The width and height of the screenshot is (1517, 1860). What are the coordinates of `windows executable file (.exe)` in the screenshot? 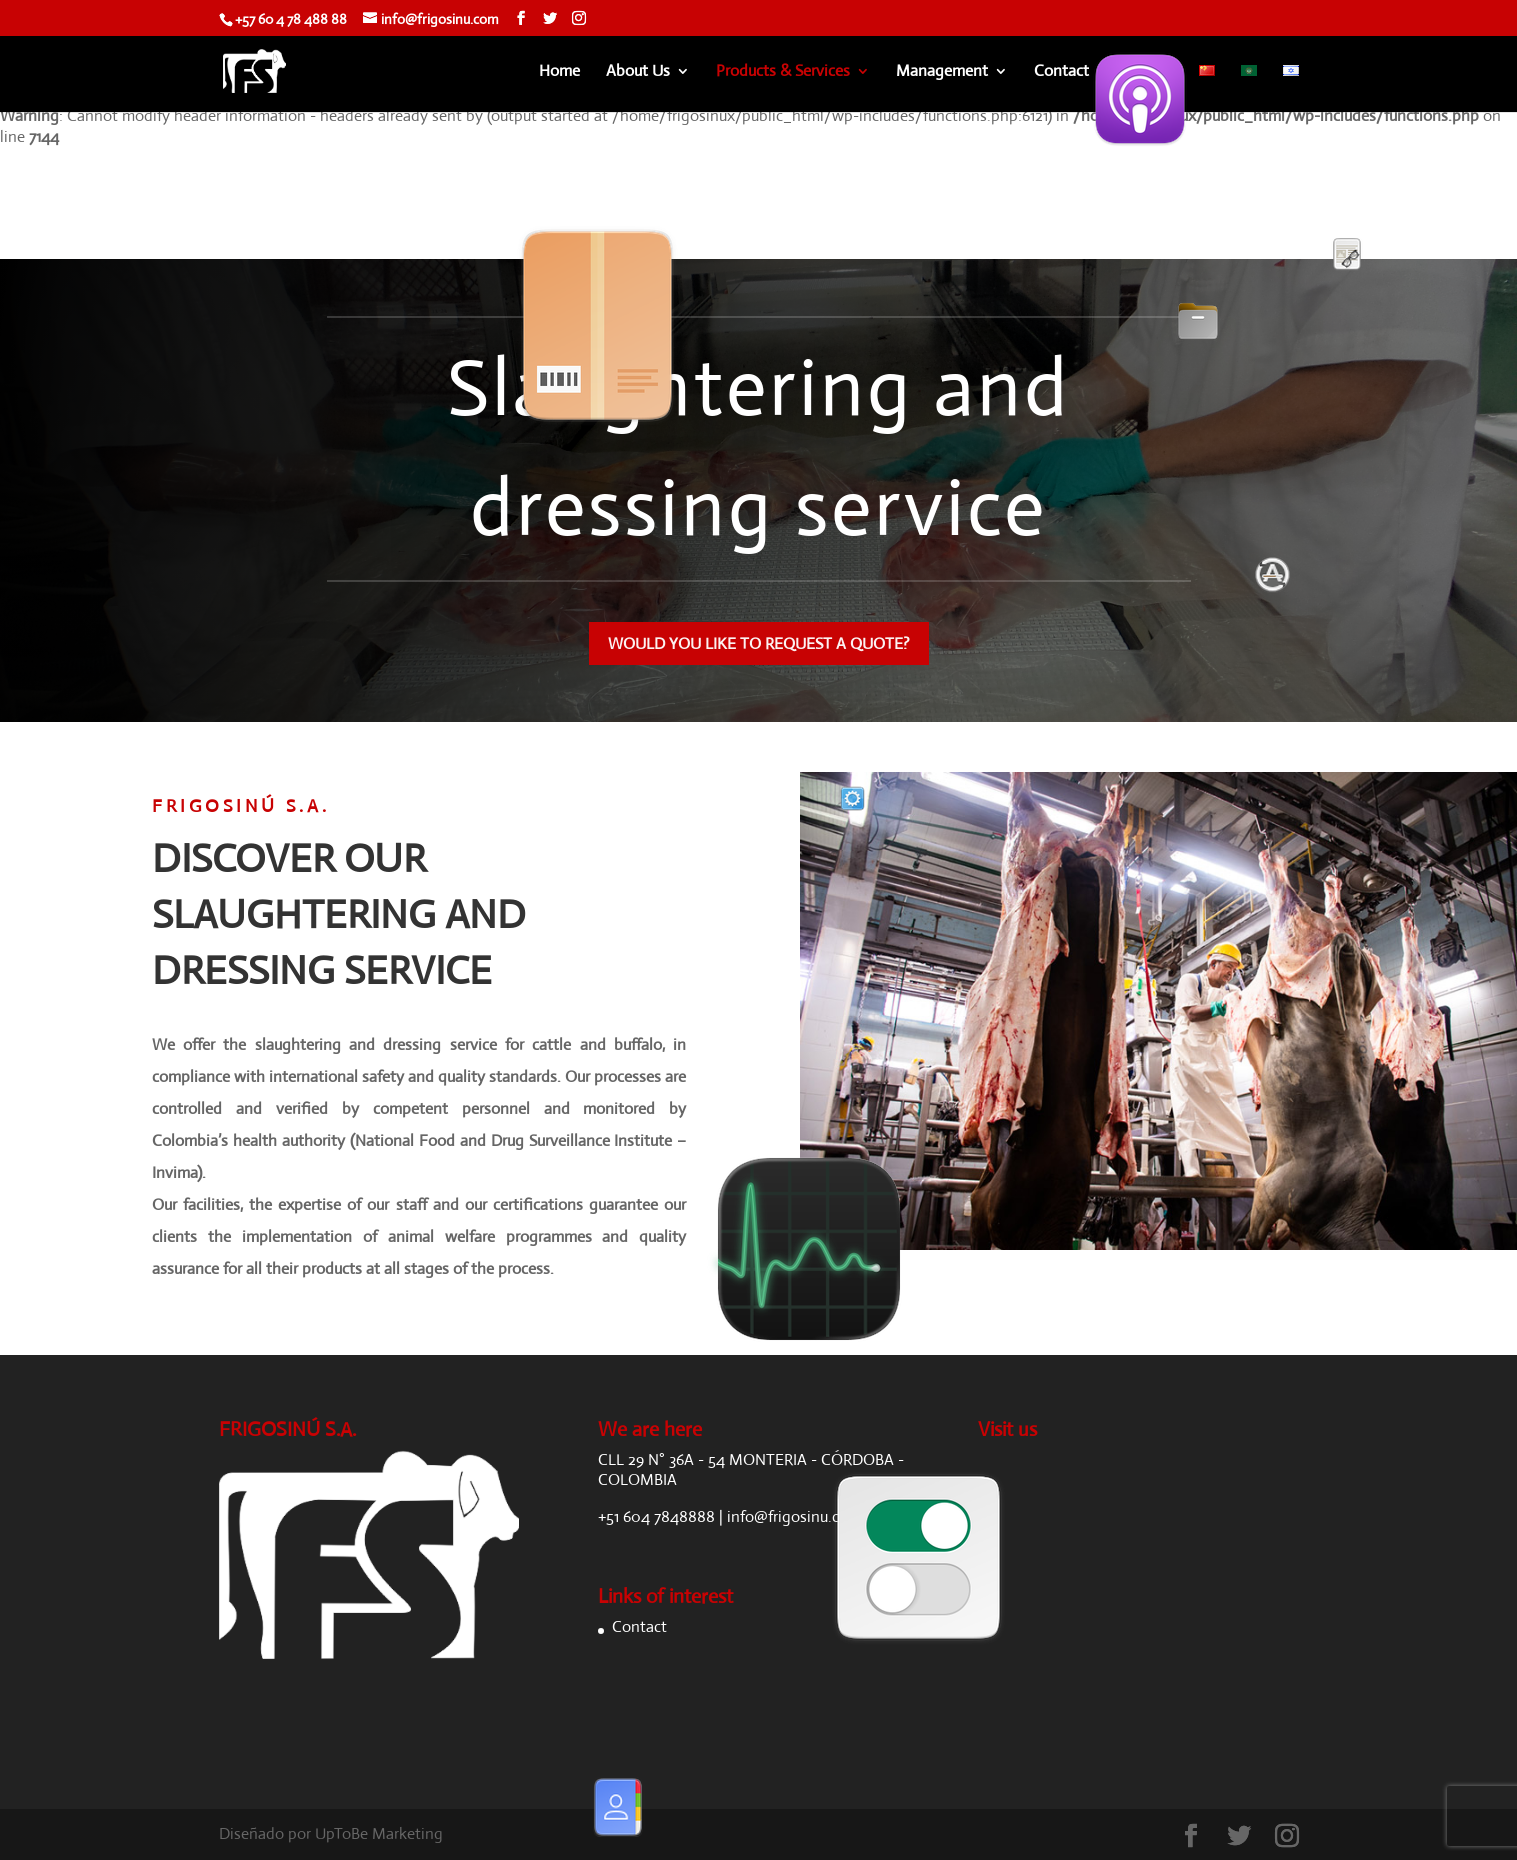 It's located at (852, 798).